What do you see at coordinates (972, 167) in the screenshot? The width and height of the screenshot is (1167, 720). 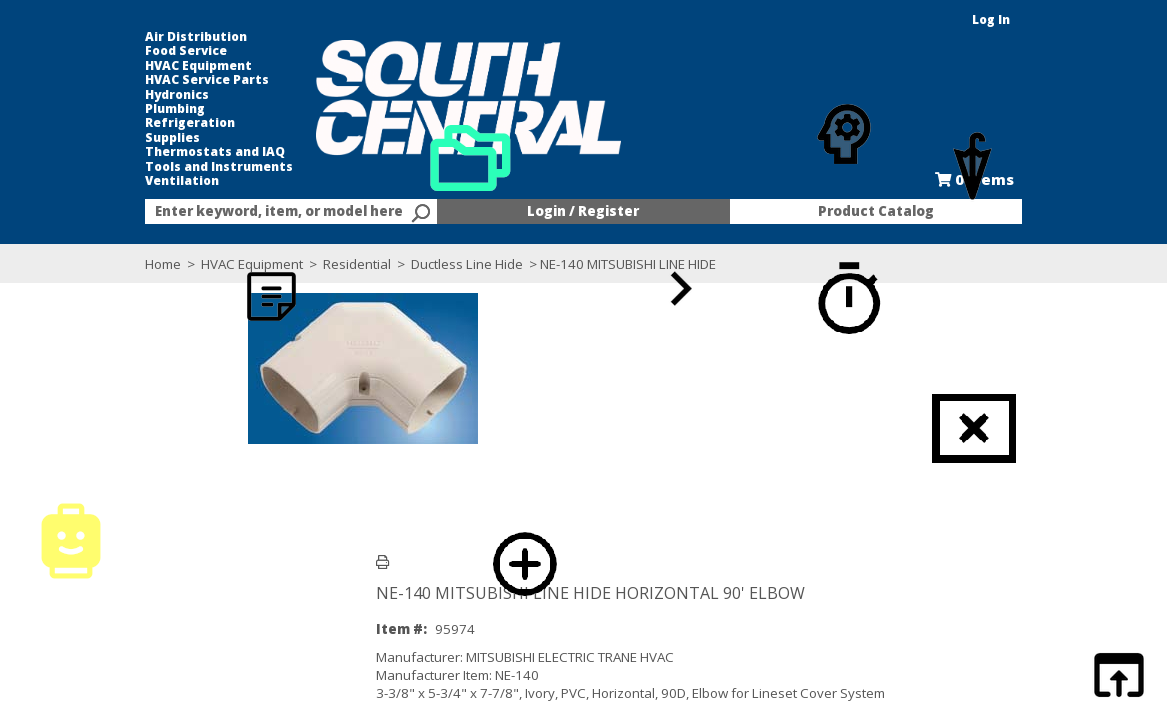 I see `view weather protection or rain forecast` at bounding box center [972, 167].